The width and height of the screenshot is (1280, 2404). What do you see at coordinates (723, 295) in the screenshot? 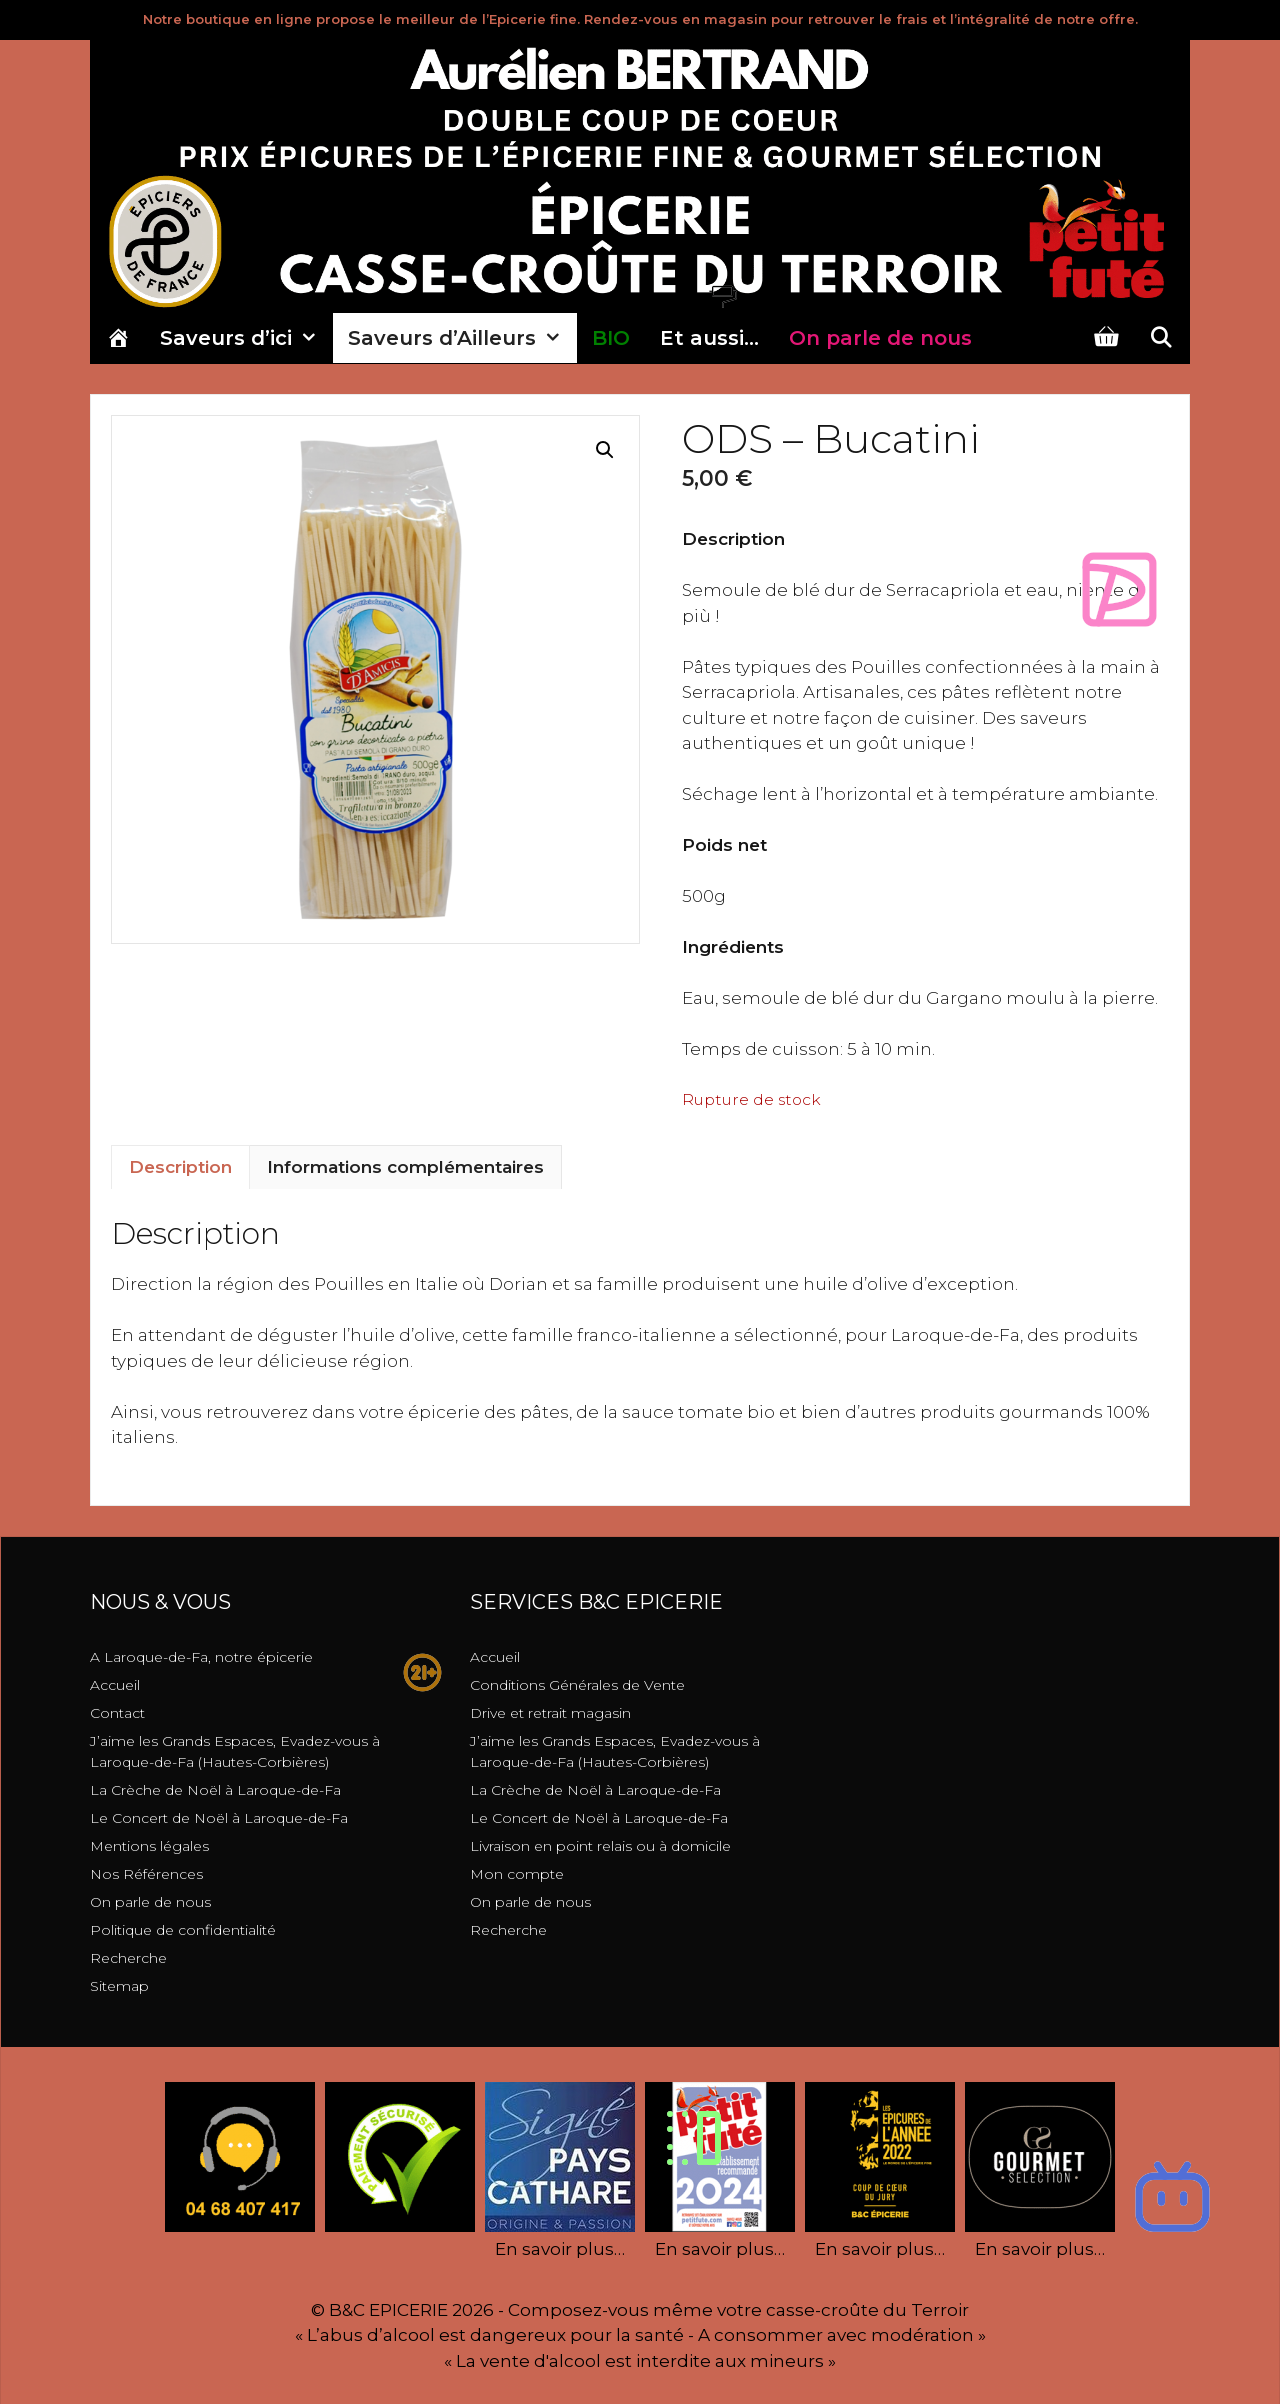
I see `access paint or formatting tools` at bounding box center [723, 295].